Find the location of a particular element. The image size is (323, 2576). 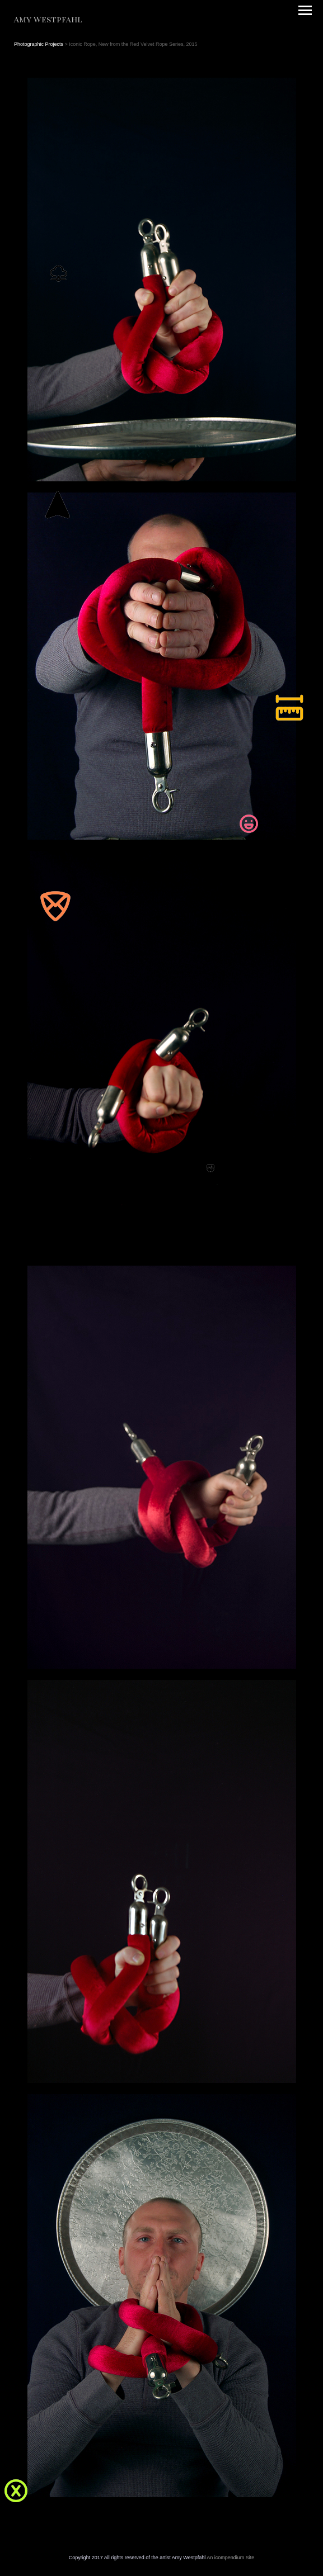

access measurement tools is located at coordinates (289, 708).